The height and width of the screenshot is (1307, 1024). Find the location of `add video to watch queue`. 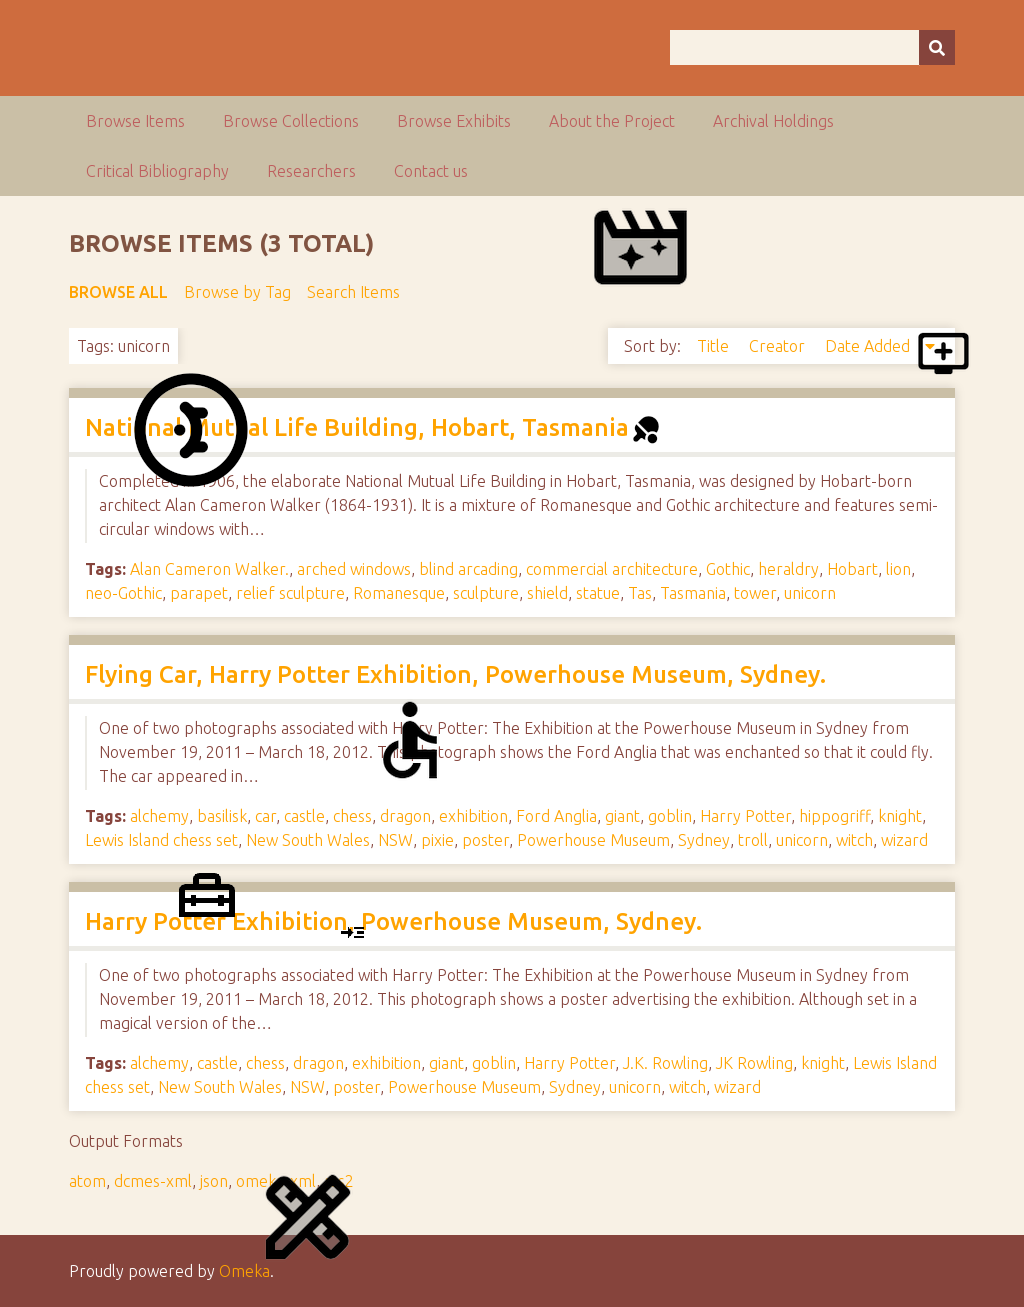

add video to watch queue is located at coordinates (943, 353).